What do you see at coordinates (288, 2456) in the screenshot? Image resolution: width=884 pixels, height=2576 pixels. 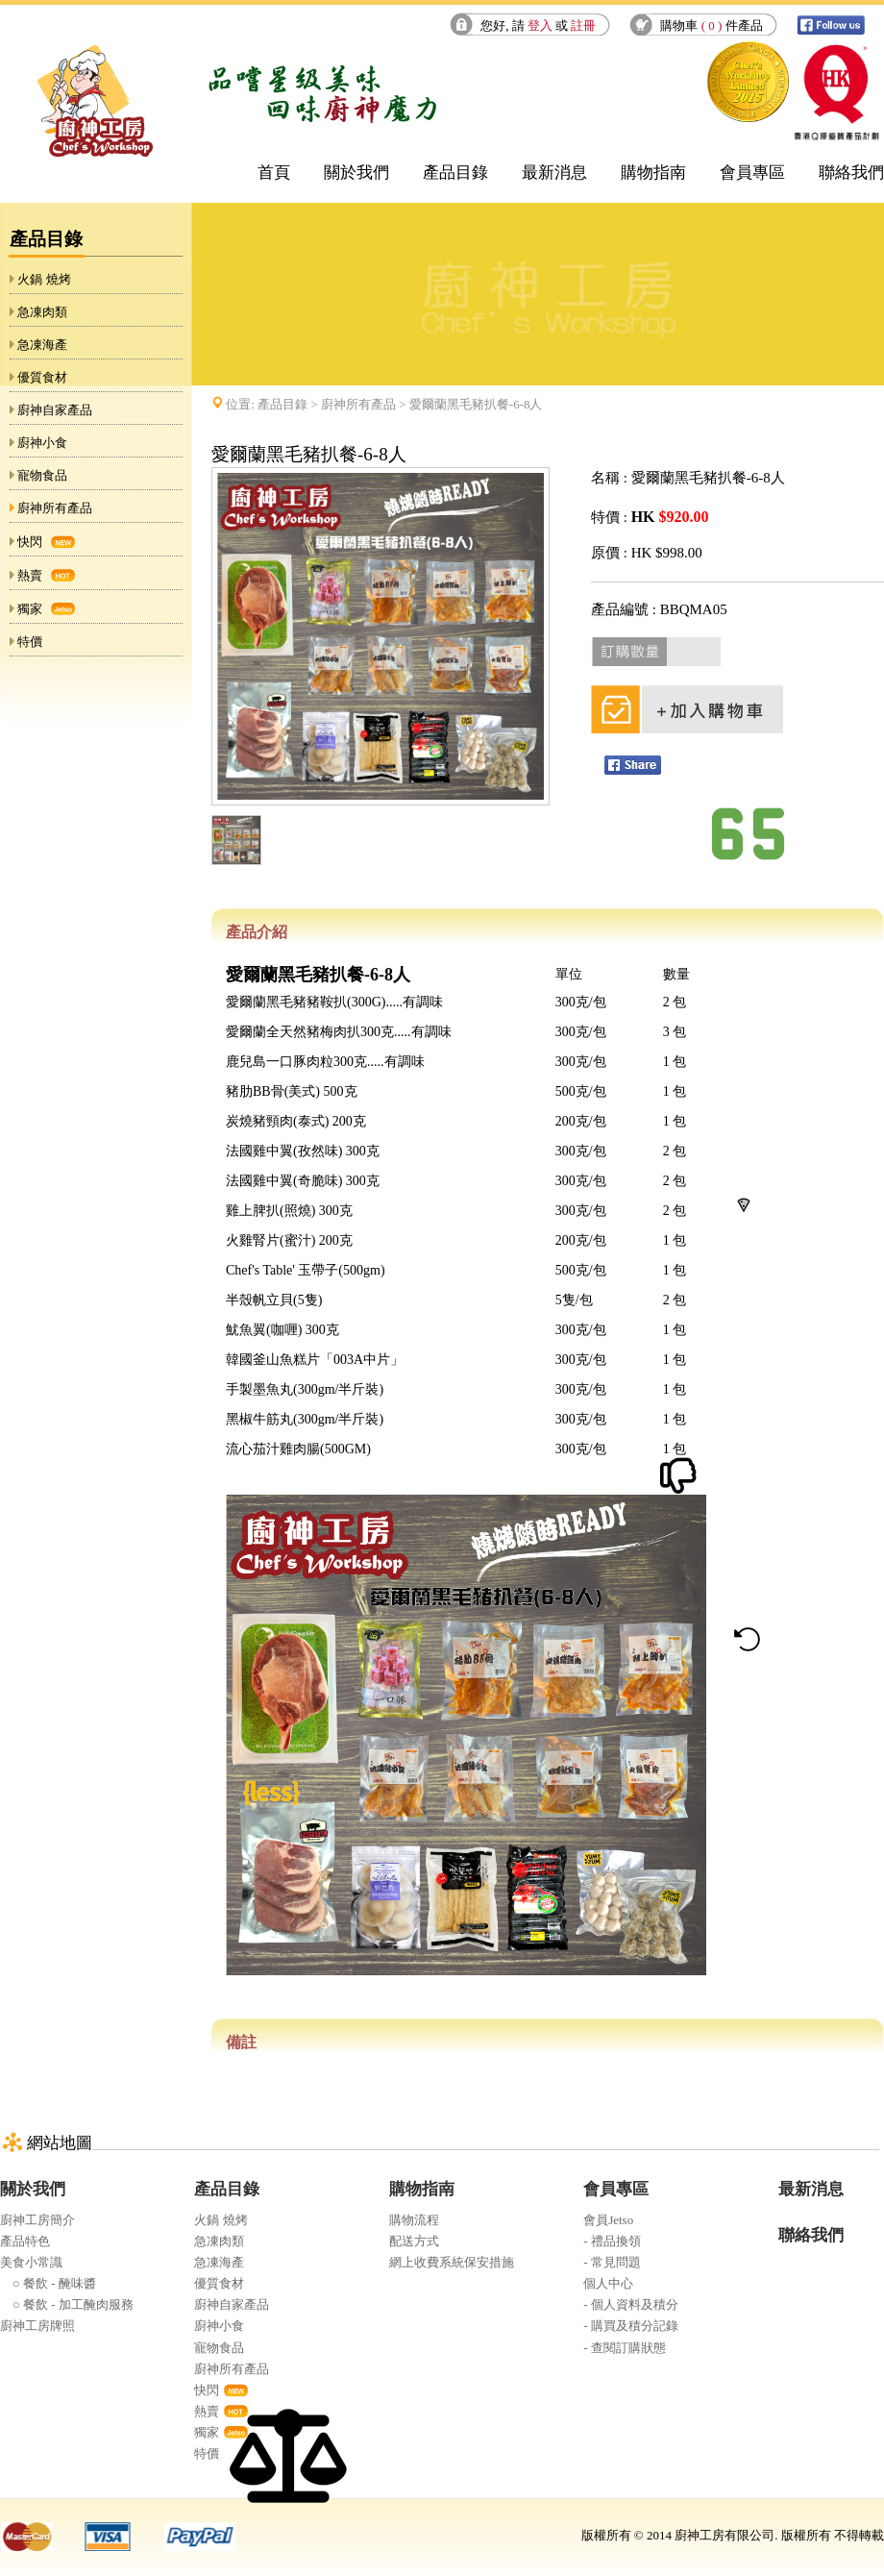 I see `access legal terms or policies` at bounding box center [288, 2456].